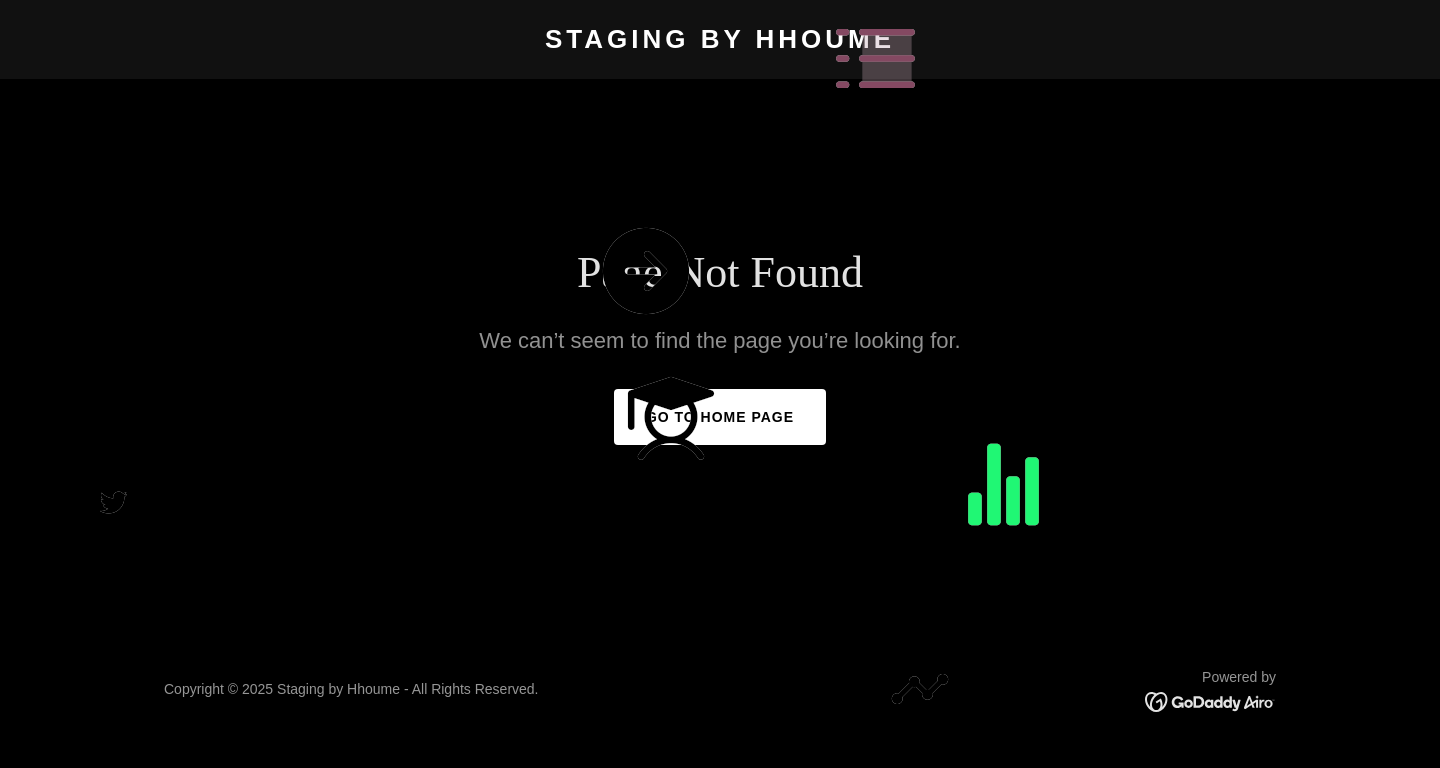 This screenshot has height=768, width=1440. Describe the element at coordinates (920, 689) in the screenshot. I see `view analytics and statistics` at that location.